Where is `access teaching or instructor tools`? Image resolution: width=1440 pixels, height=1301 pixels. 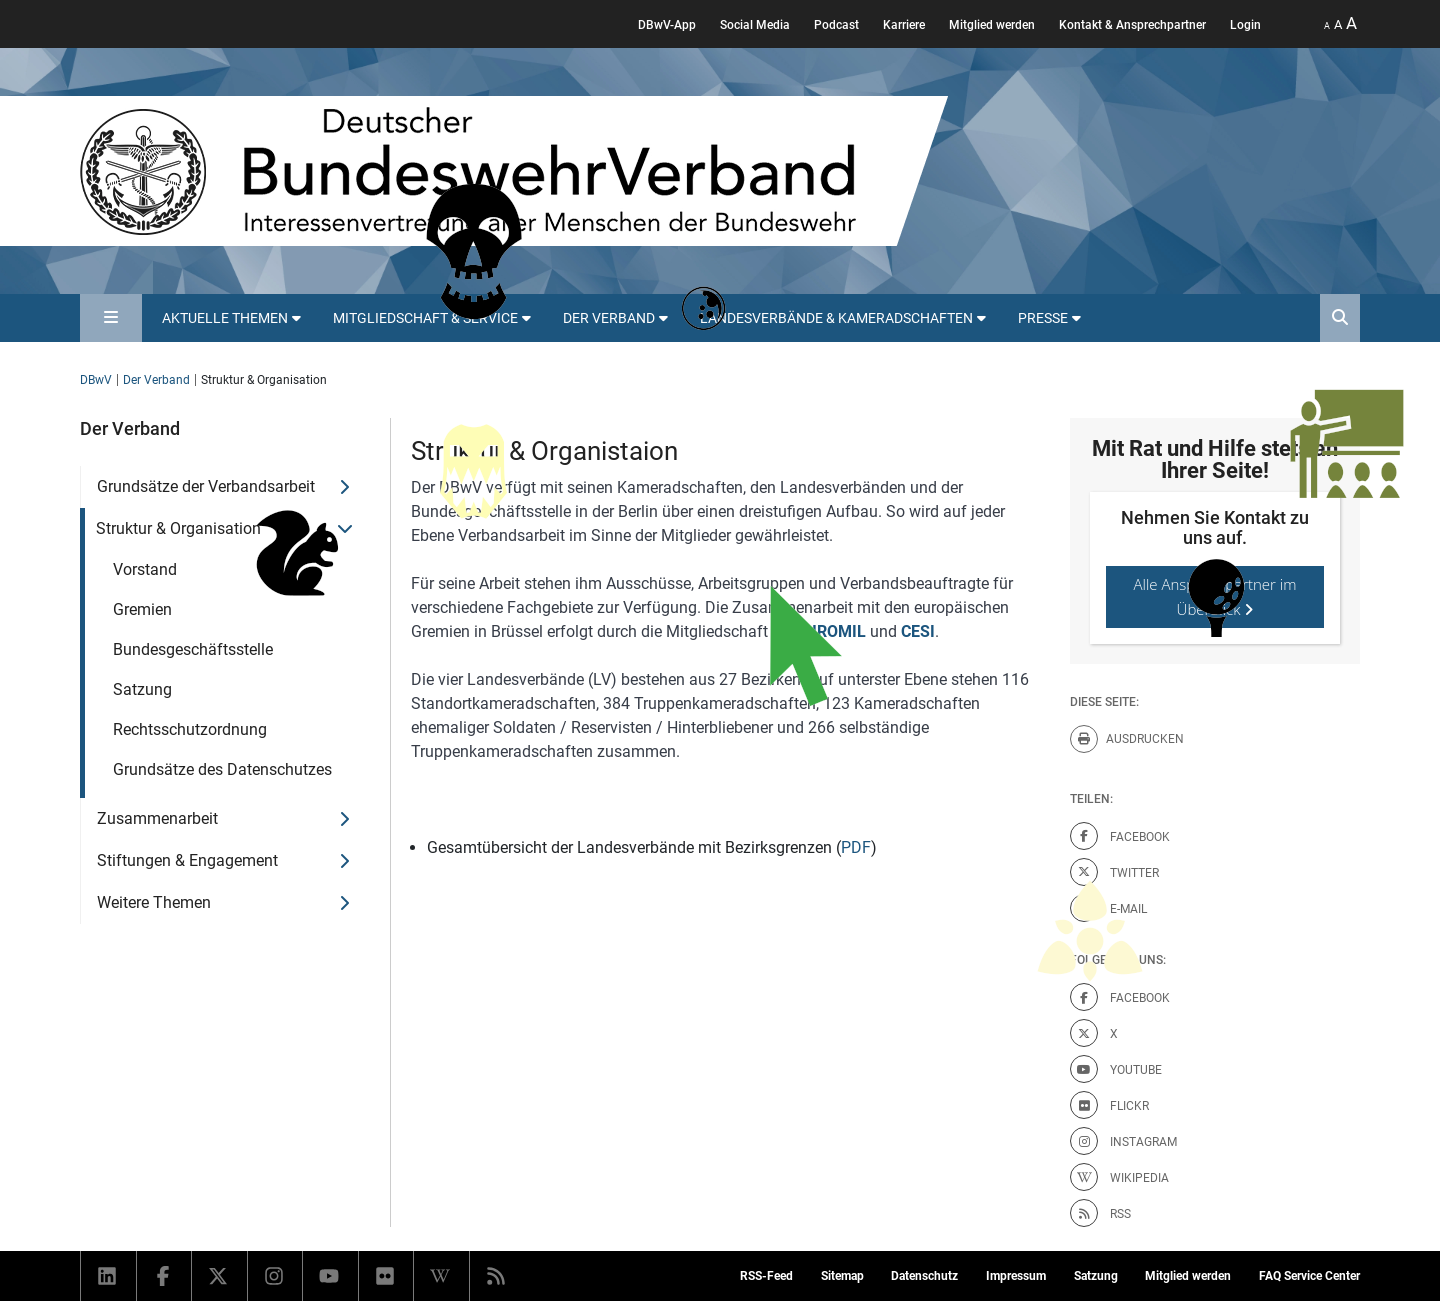
access teaching or instructor tools is located at coordinates (1347, 441).